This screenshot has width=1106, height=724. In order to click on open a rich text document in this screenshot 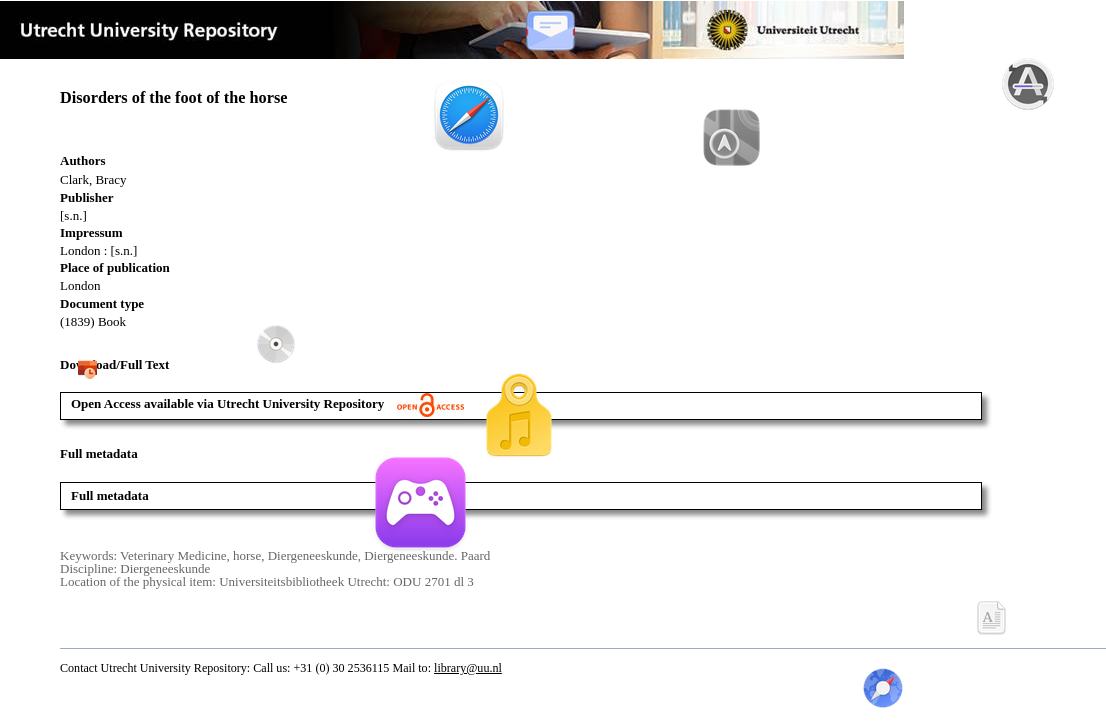, I will do `click(991, 617)`.